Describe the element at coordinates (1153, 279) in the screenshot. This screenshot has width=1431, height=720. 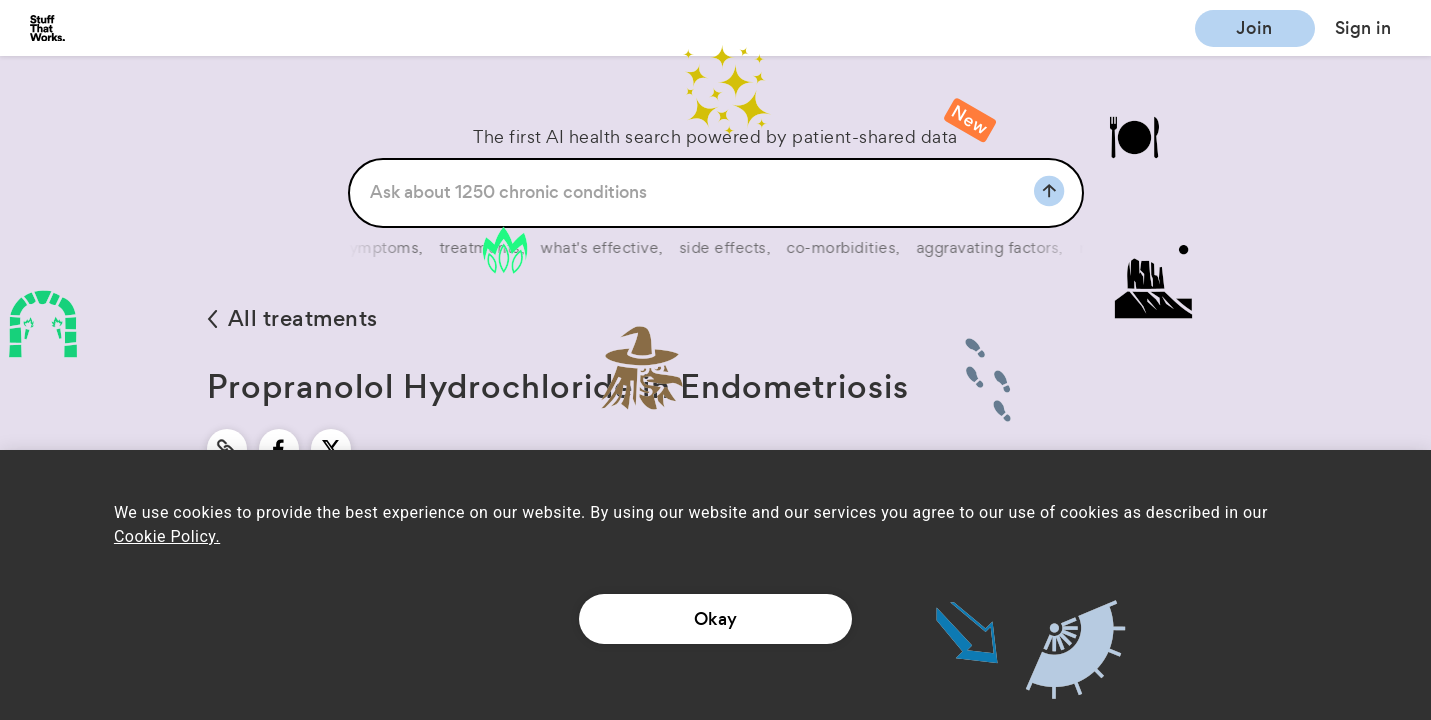
I see `navigate to Monument Valley game` at that location.